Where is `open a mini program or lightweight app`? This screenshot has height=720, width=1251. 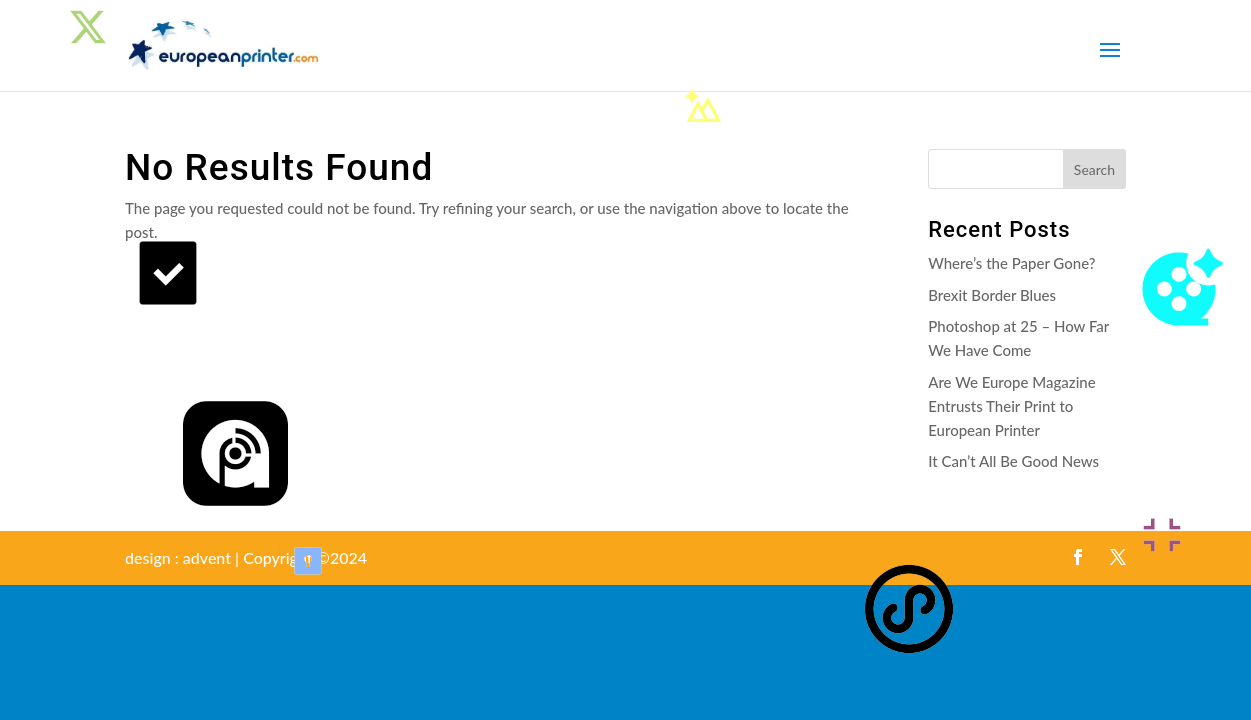 open a mini program or lightweight app is located at coordinates (909, 609).